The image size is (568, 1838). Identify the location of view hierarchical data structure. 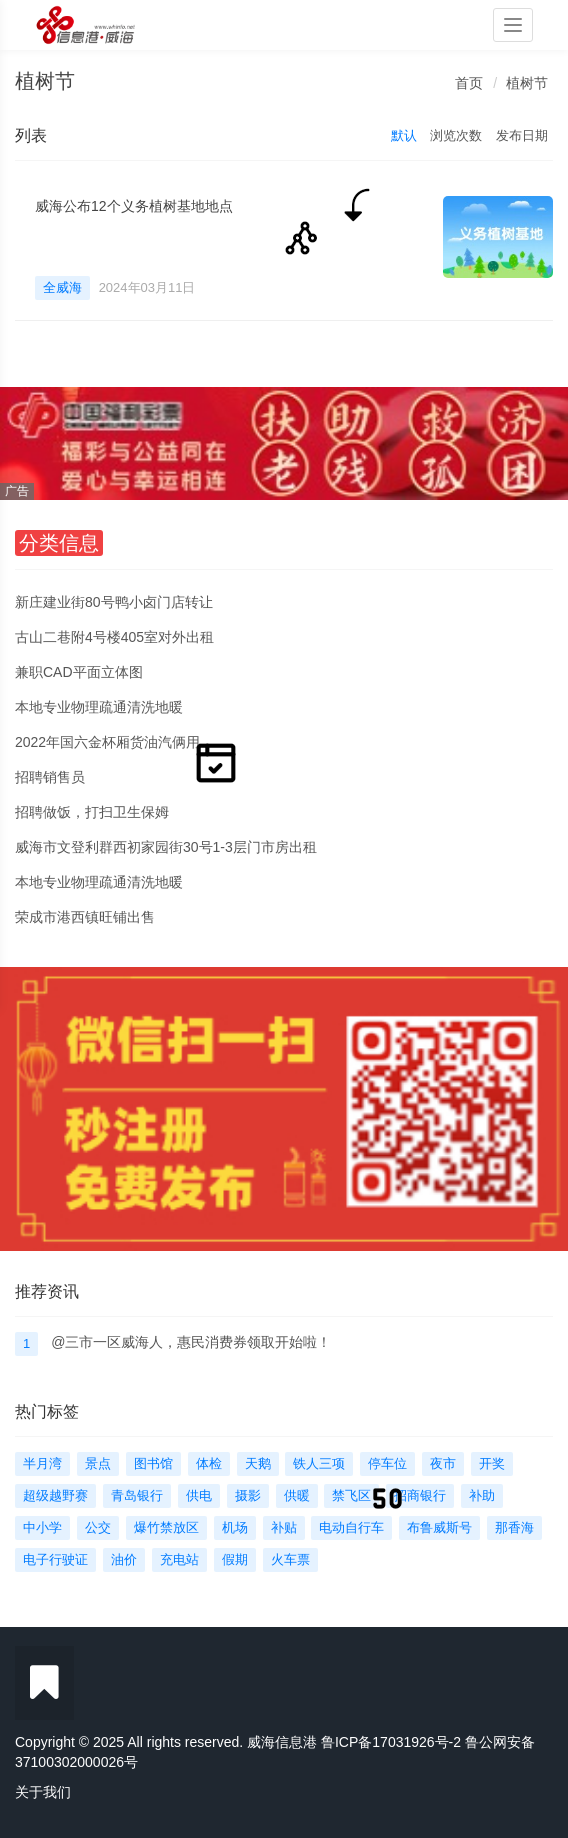
(302, 238).